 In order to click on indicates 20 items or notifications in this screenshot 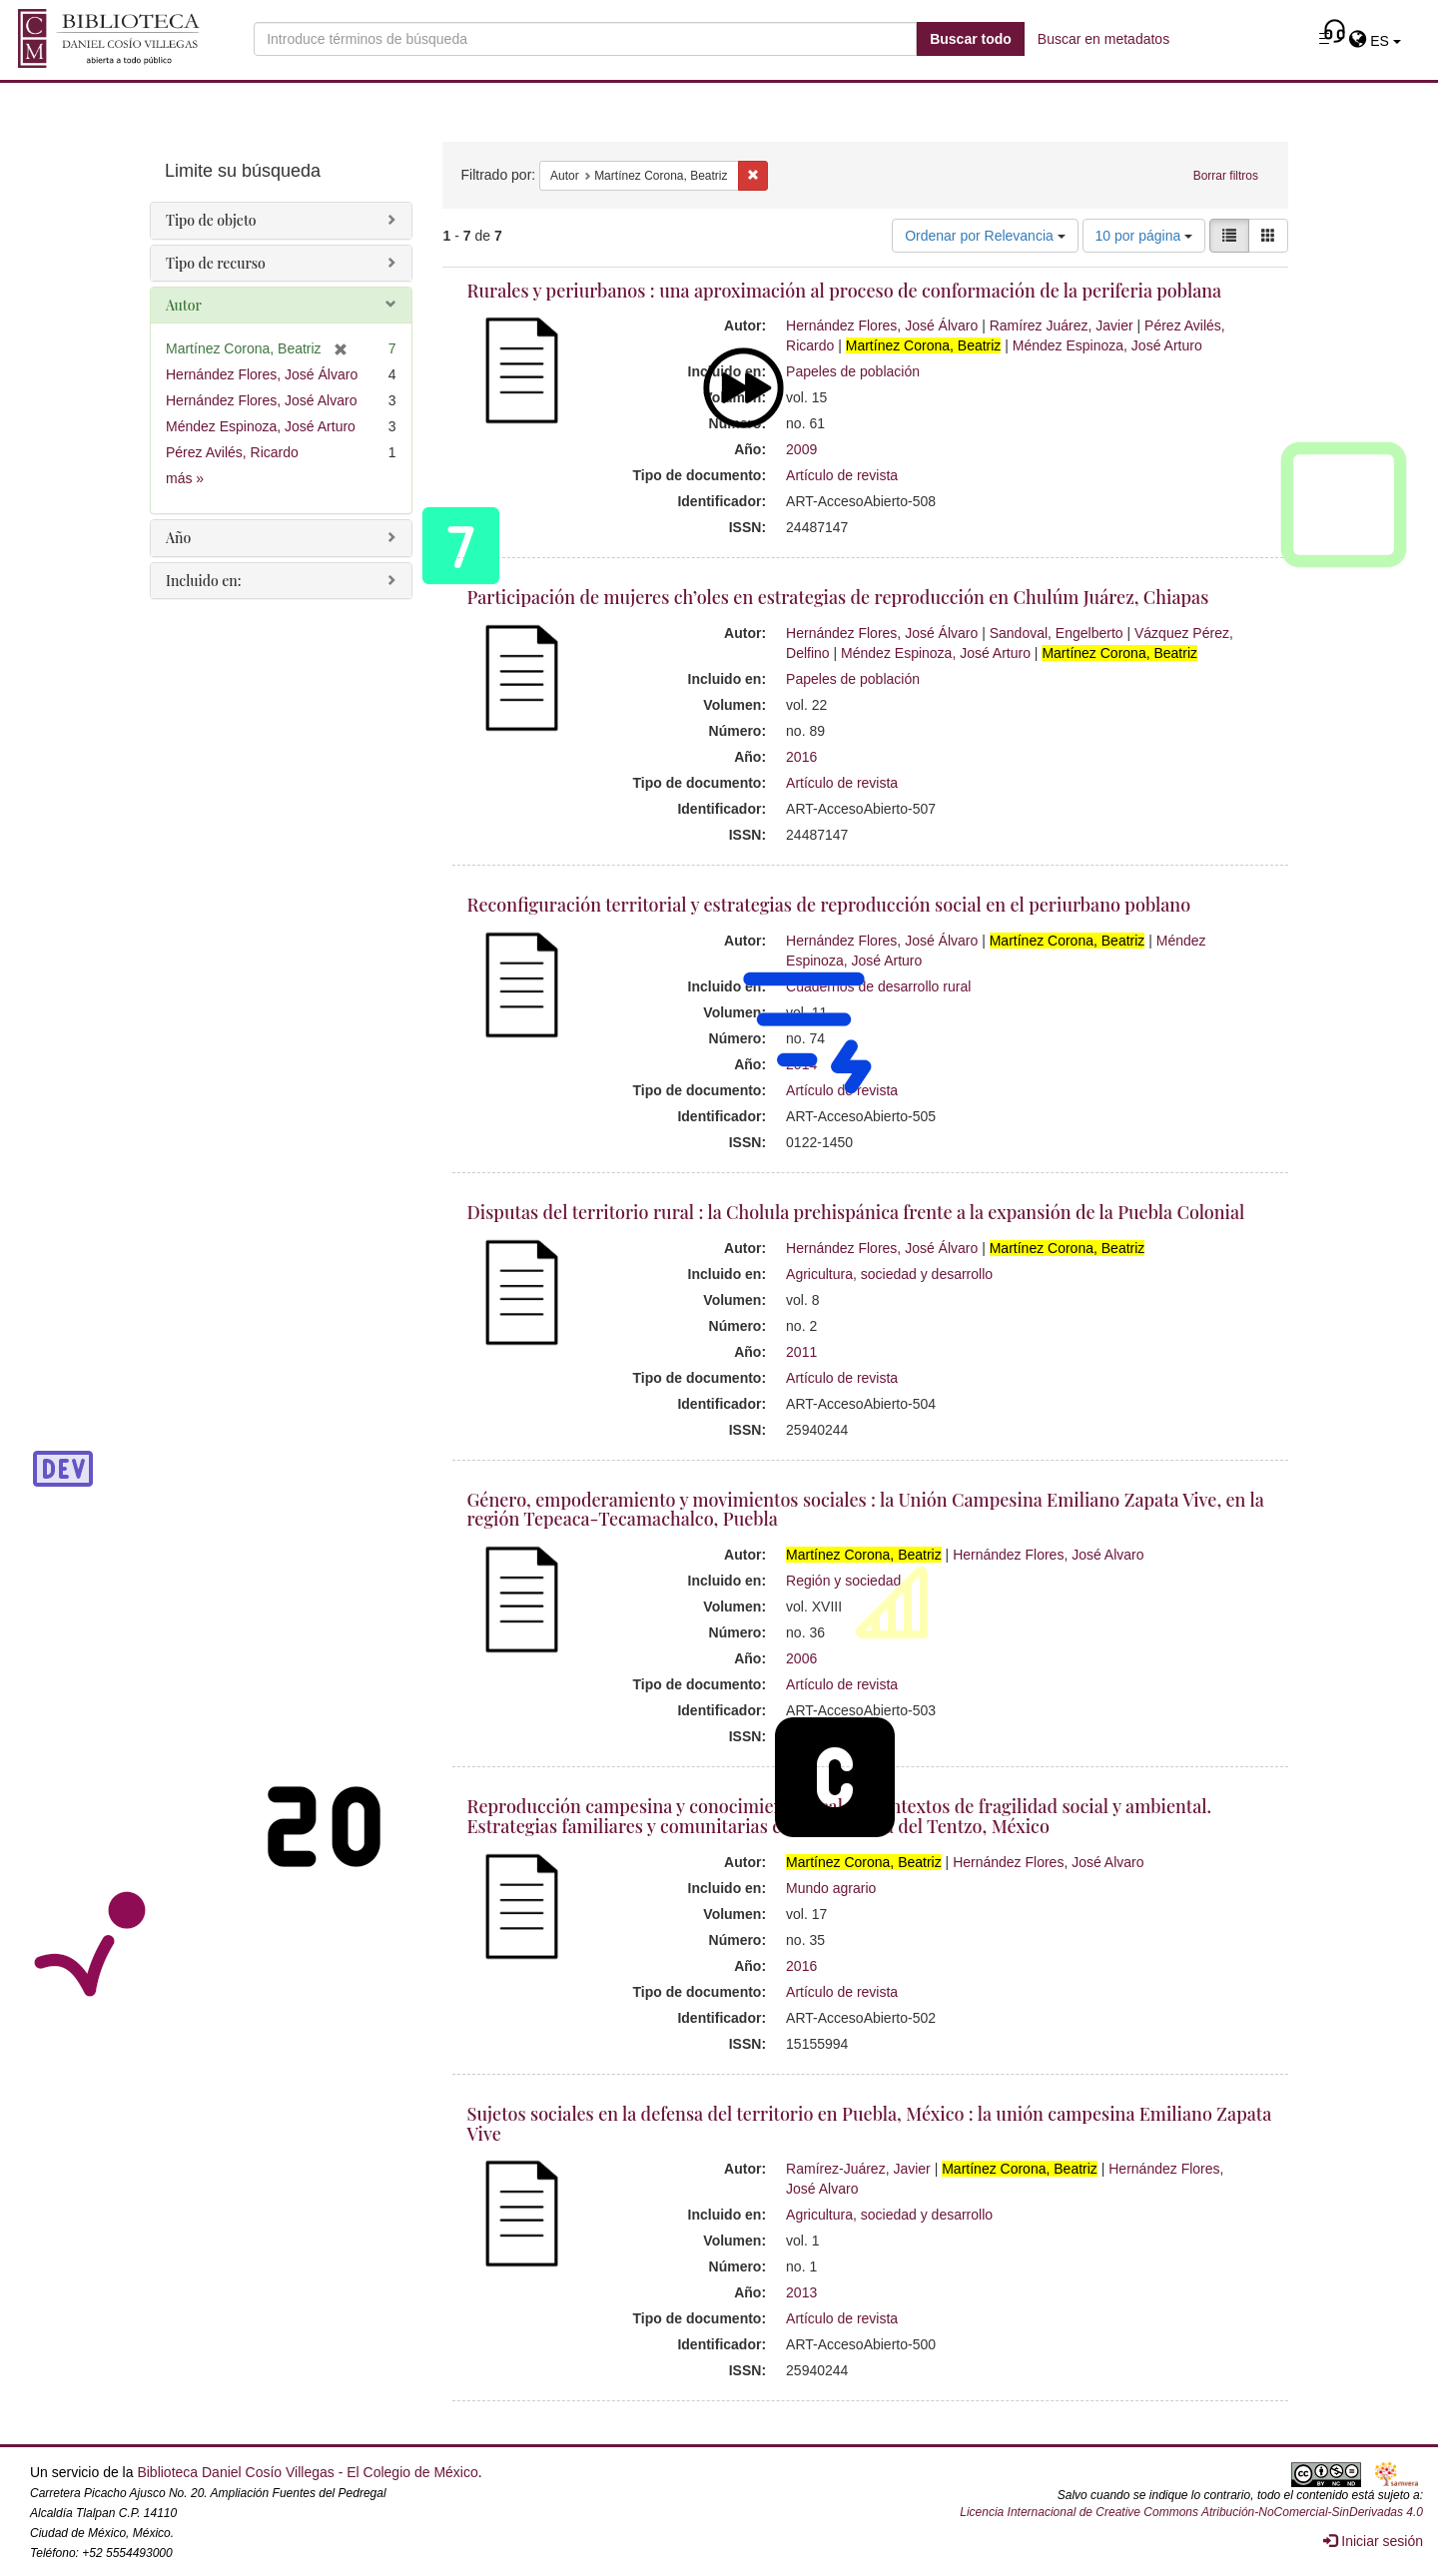, I will do `click(324, 1826)`.